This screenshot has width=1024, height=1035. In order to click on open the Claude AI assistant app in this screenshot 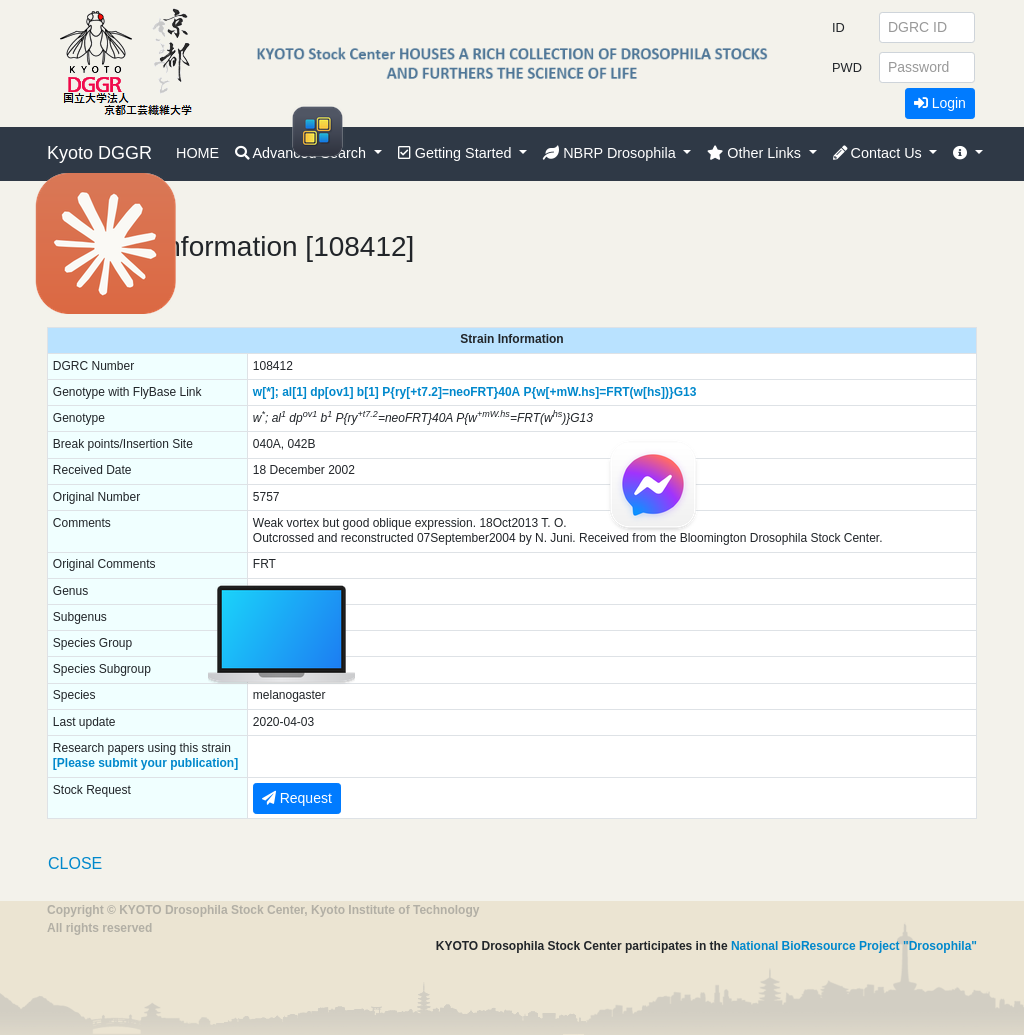, I will do `click(105, 243)`.